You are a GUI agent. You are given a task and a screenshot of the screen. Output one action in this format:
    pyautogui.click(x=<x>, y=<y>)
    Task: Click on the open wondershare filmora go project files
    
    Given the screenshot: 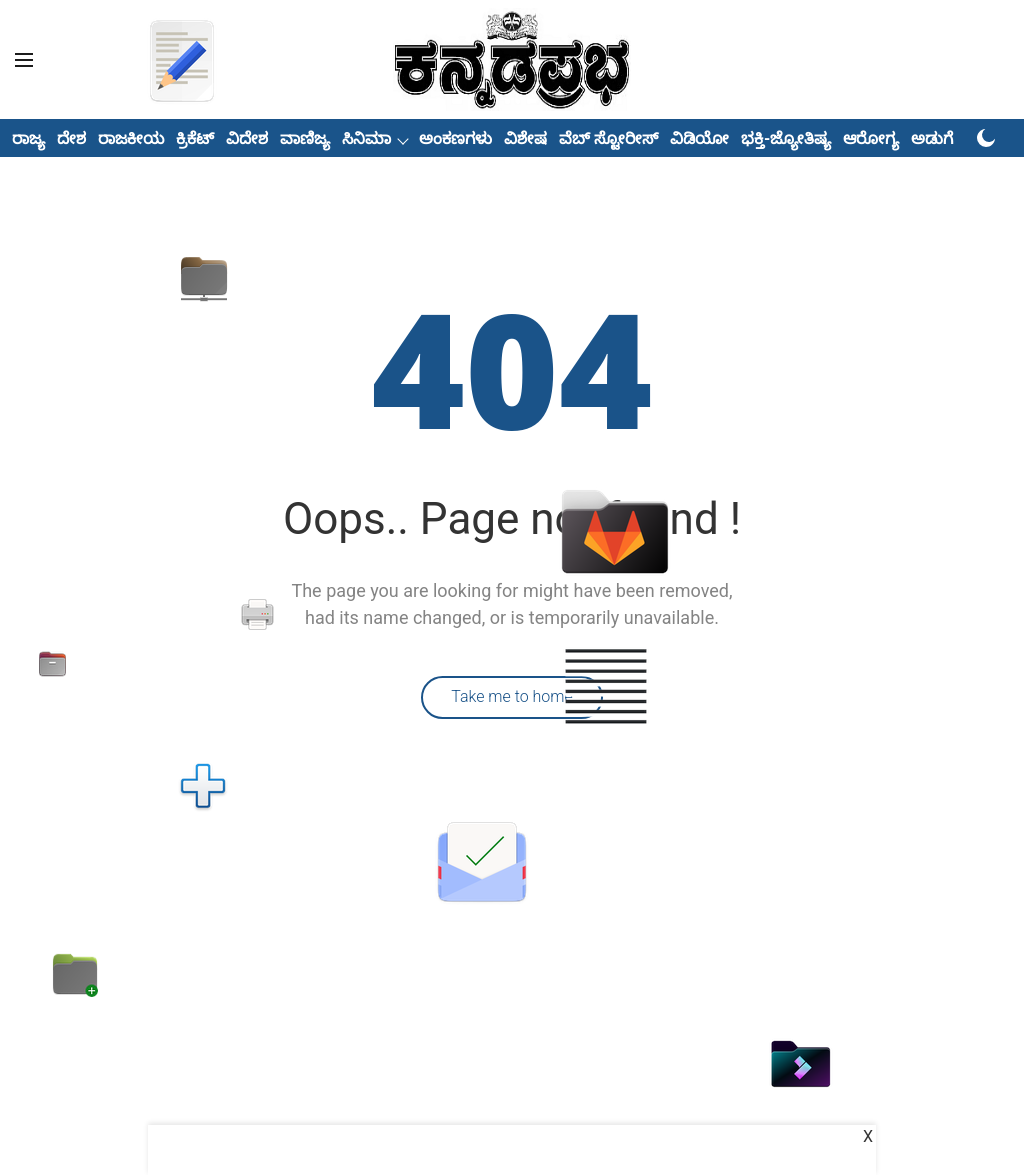 What is the action you would take?
    pyautogui.click(x=800, y=1065)
    